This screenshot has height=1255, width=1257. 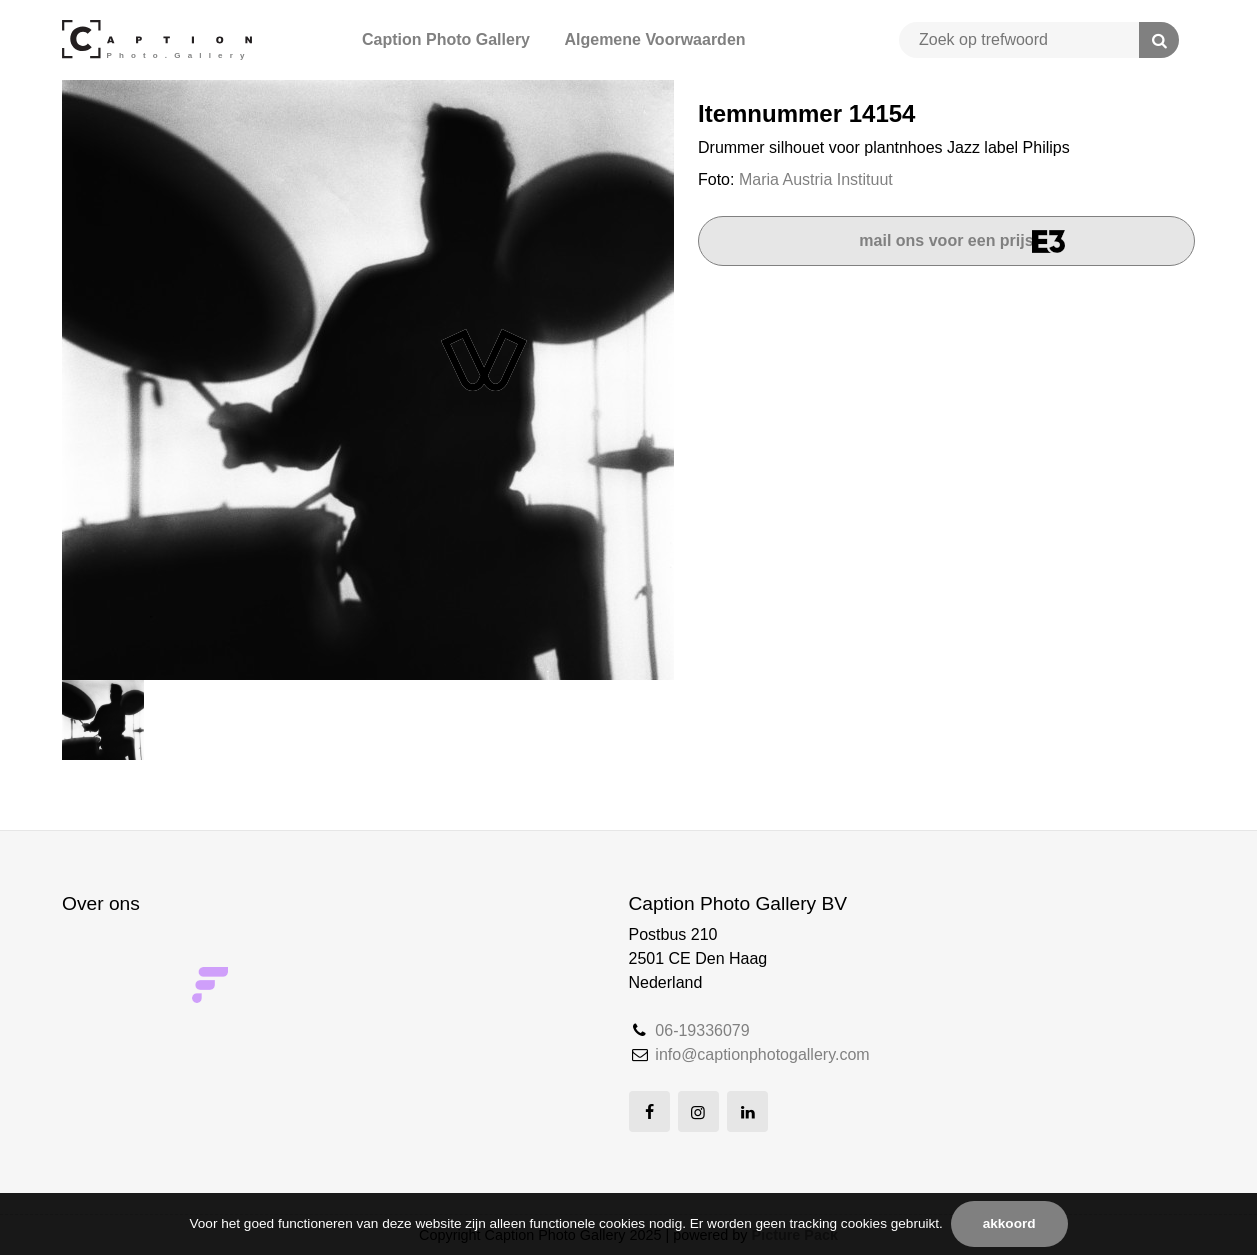 What do you see at coordinates (210, 985) in the screenshot?
I see `flat.io logo` at bounding box center [210, 985].